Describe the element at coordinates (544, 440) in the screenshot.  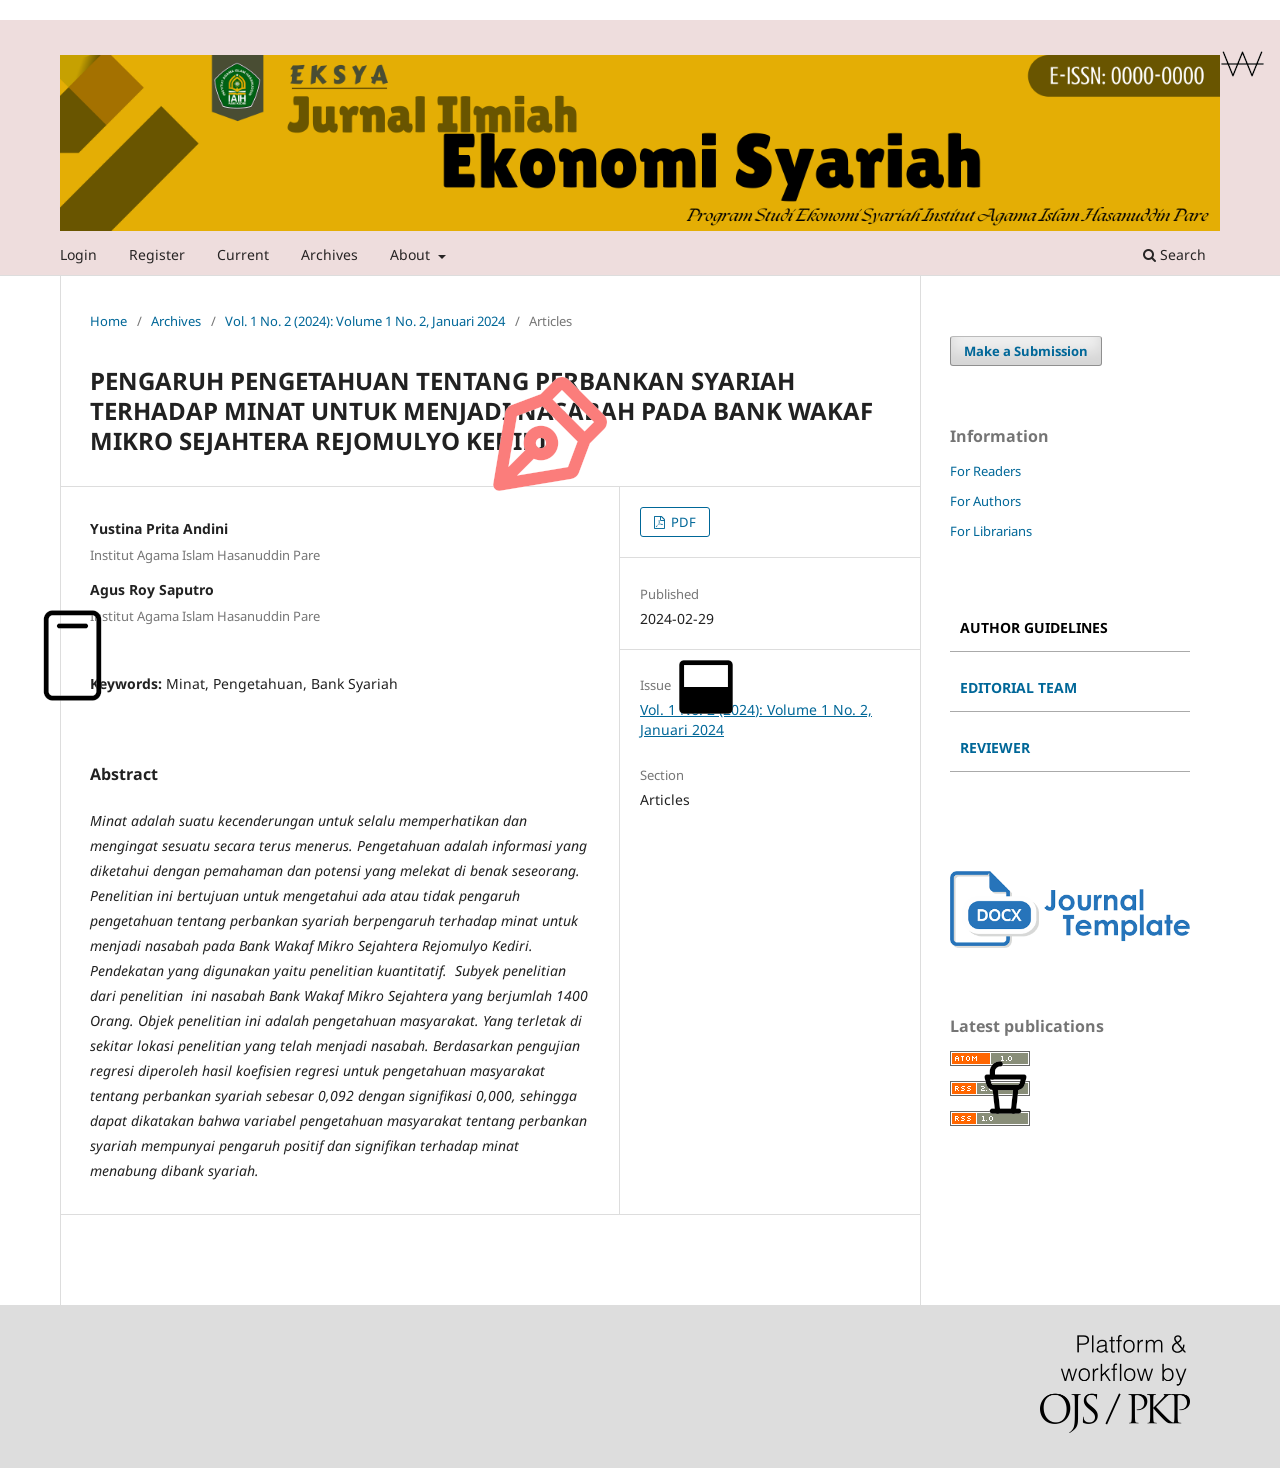
I see `access drawing or illustration tools` at that location.